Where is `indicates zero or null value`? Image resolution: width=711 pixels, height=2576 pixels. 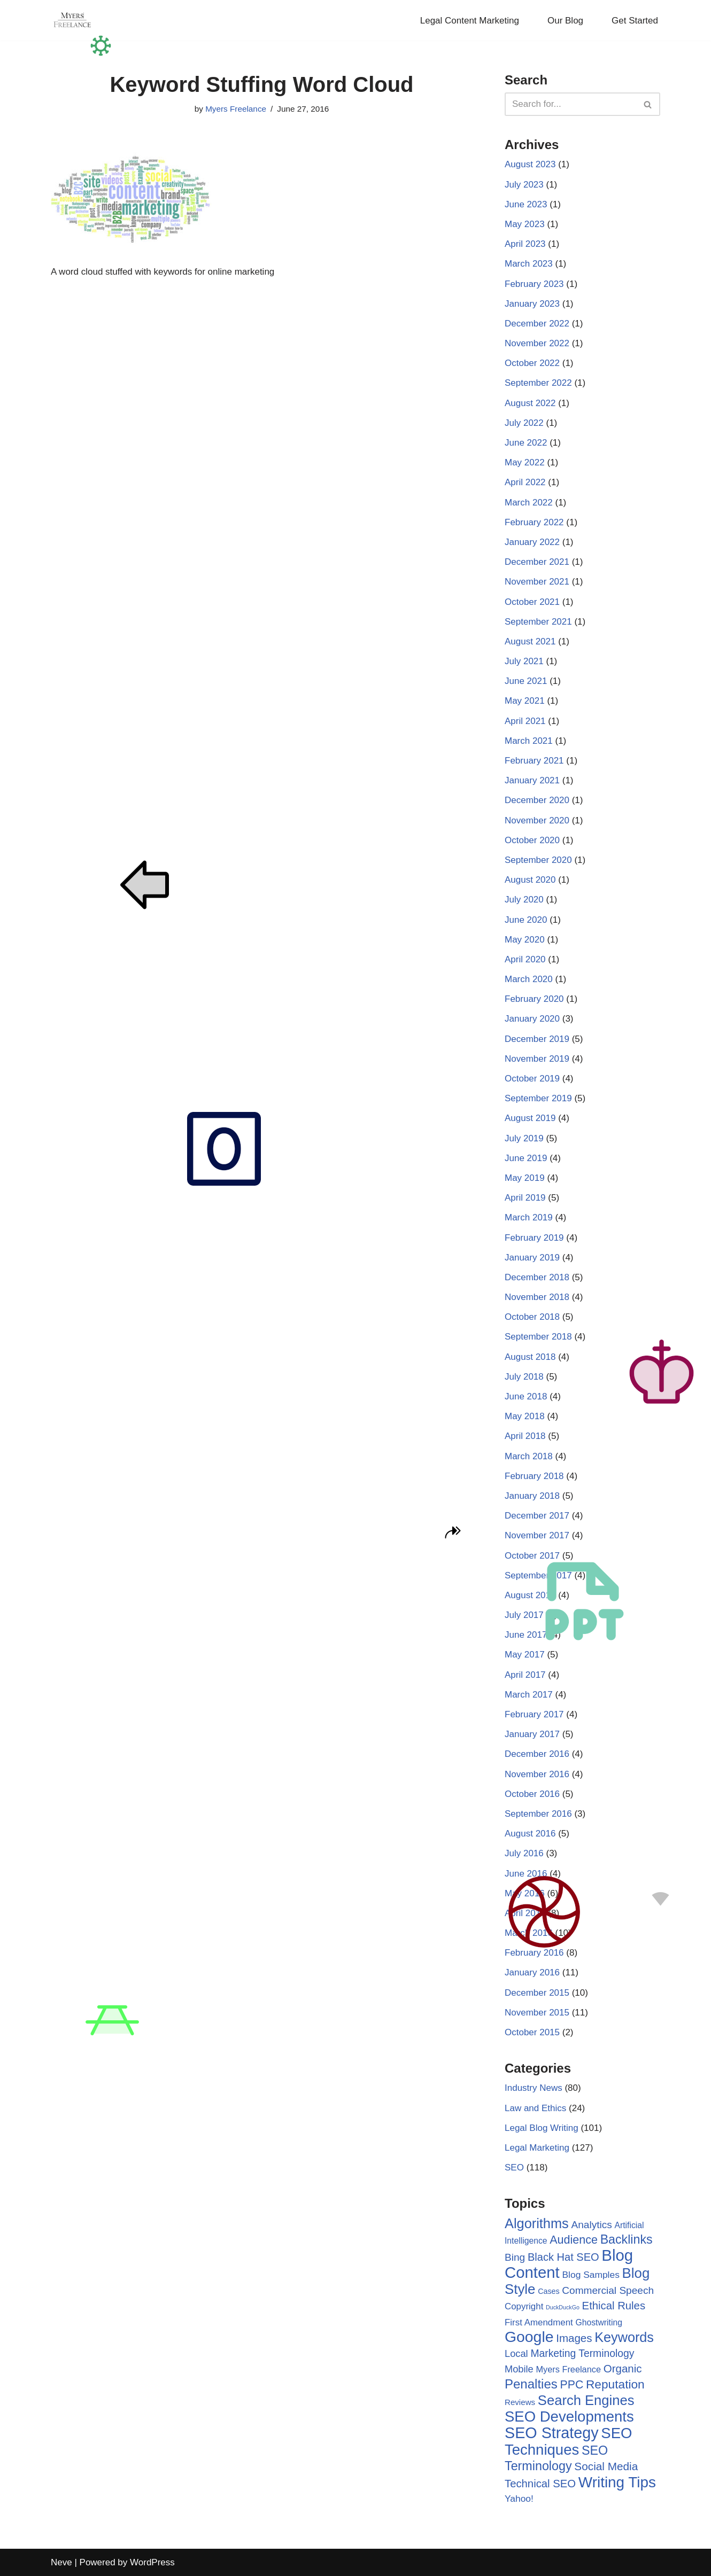 indicates zero or null value is located at coordinates (224, 1149).